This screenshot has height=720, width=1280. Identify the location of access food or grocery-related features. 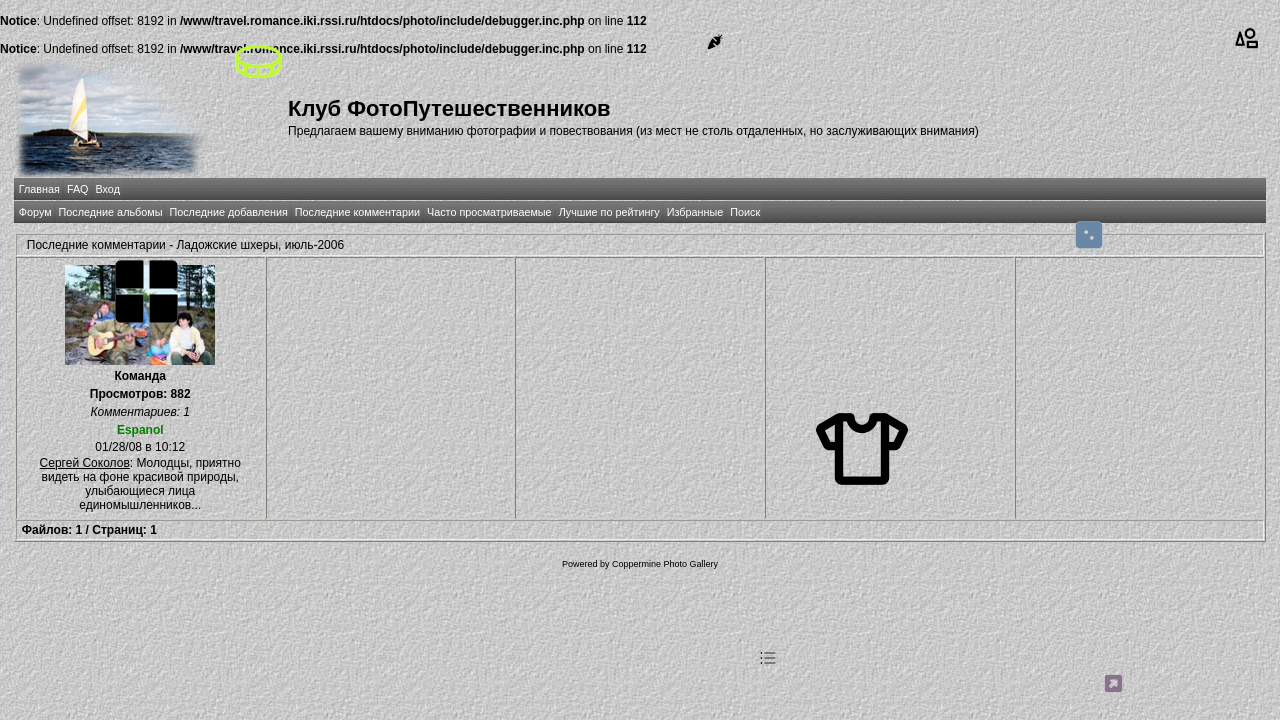
(715, 42).